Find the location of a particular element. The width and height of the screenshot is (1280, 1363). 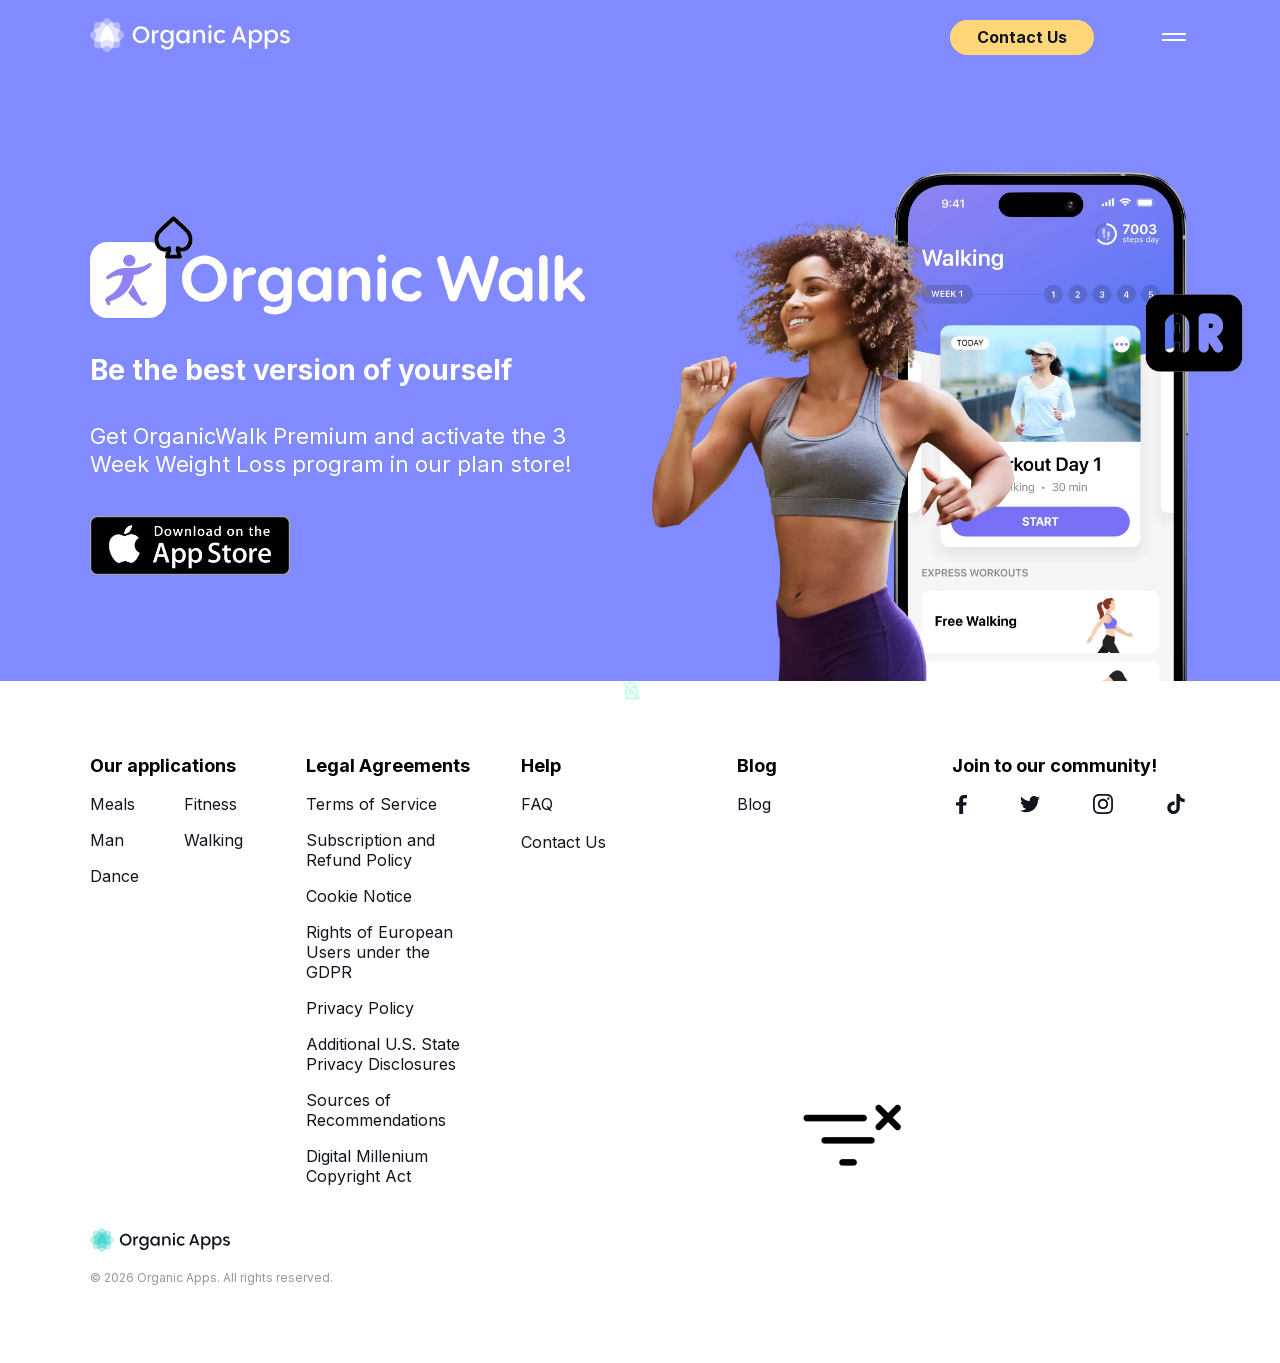

spade suit symbol for card games is located at coordinates (173, 237).